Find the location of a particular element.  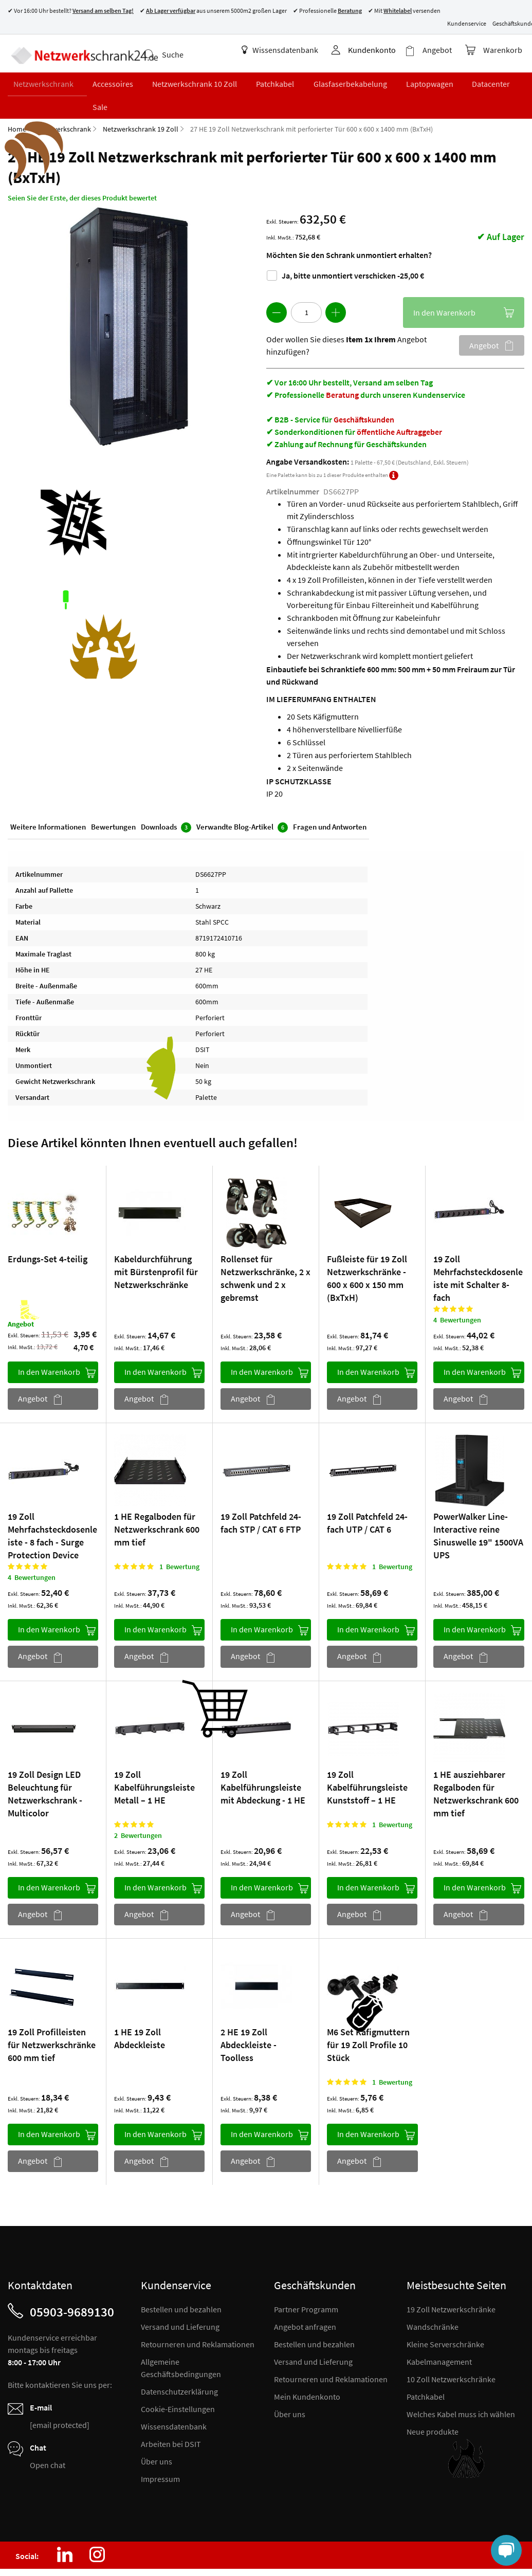

access your inventory or stored items is located at coordinates (364, 2013).